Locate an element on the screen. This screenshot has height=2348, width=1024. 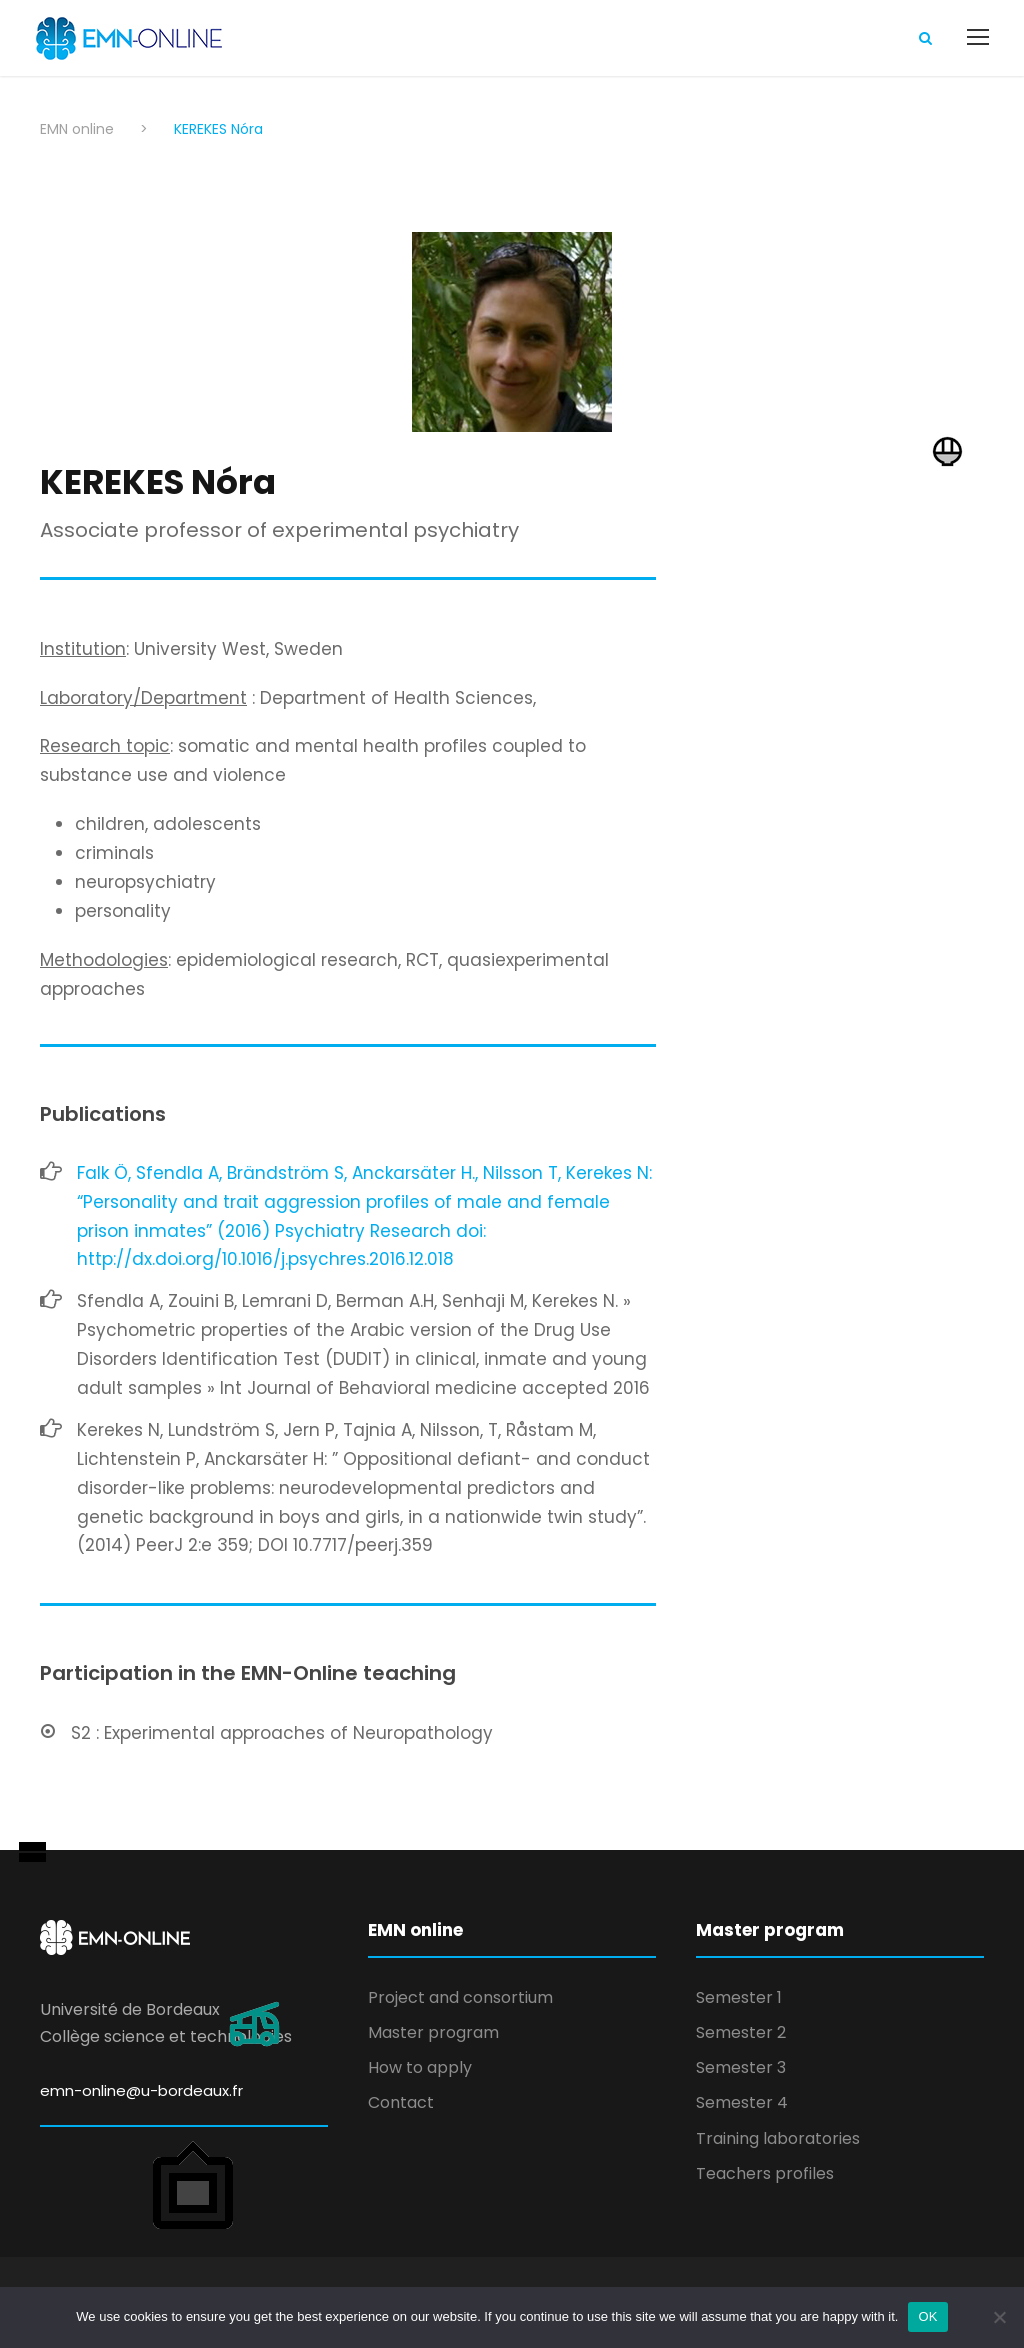
indicates emergency services or fire department is located at coordinates (254, 2026).